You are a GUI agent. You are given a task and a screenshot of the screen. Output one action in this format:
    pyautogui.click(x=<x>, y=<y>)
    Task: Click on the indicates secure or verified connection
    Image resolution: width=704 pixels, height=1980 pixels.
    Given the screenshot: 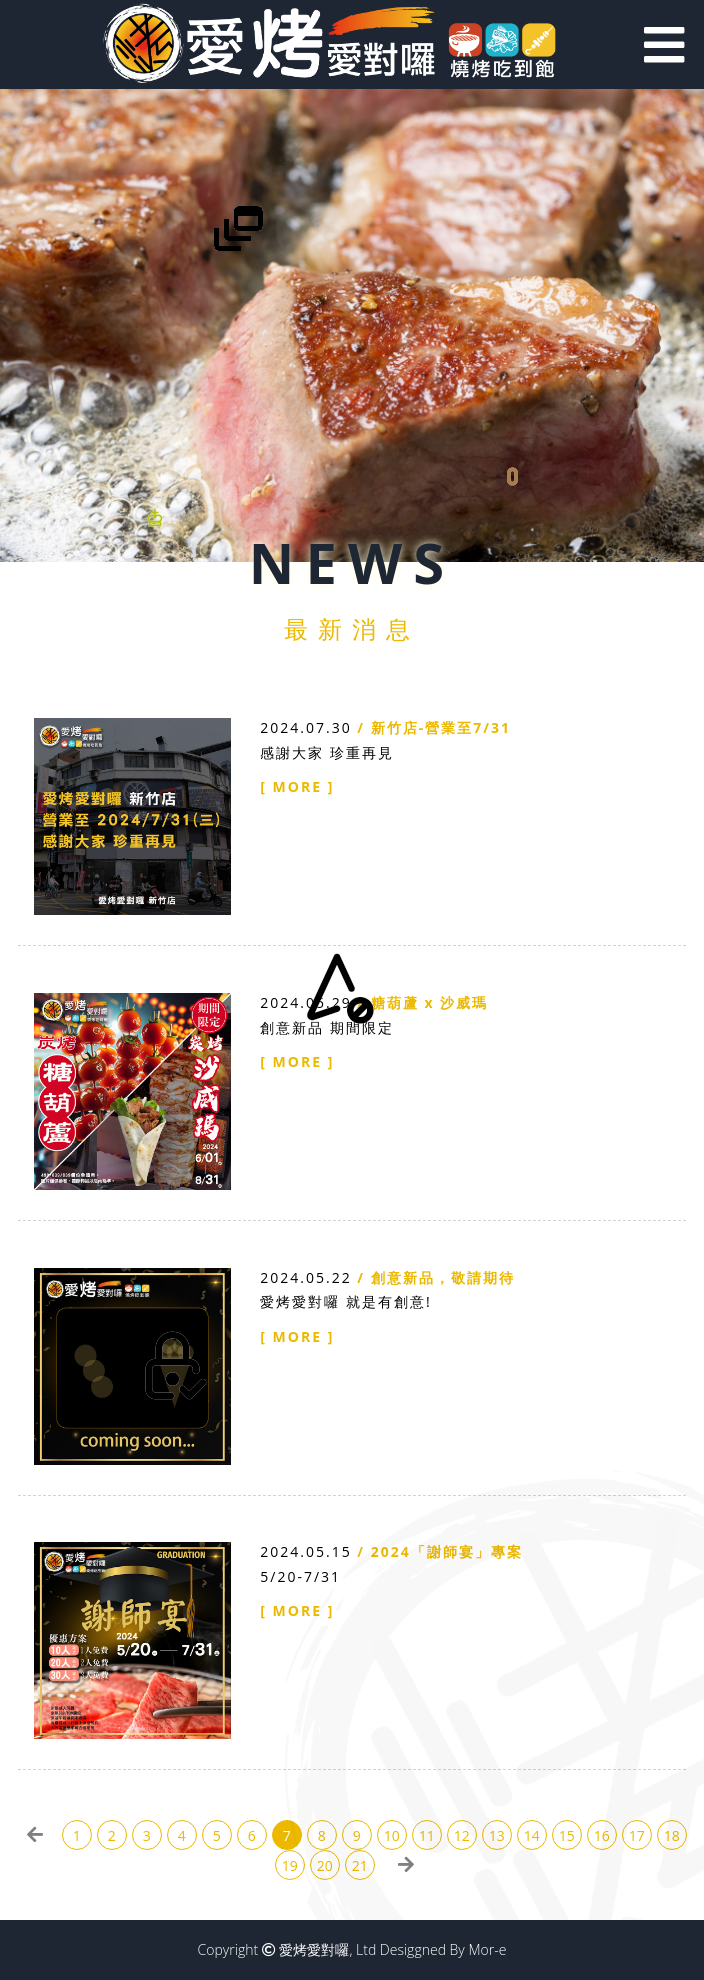 What is the action you would take?
    pyautogui.click(x=172, y=1365)
    